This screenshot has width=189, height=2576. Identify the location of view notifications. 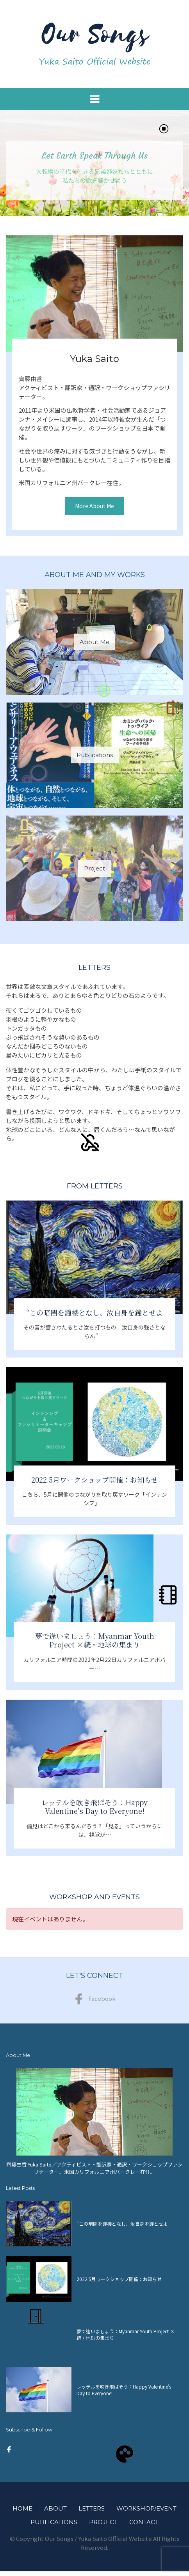
(149, 627).